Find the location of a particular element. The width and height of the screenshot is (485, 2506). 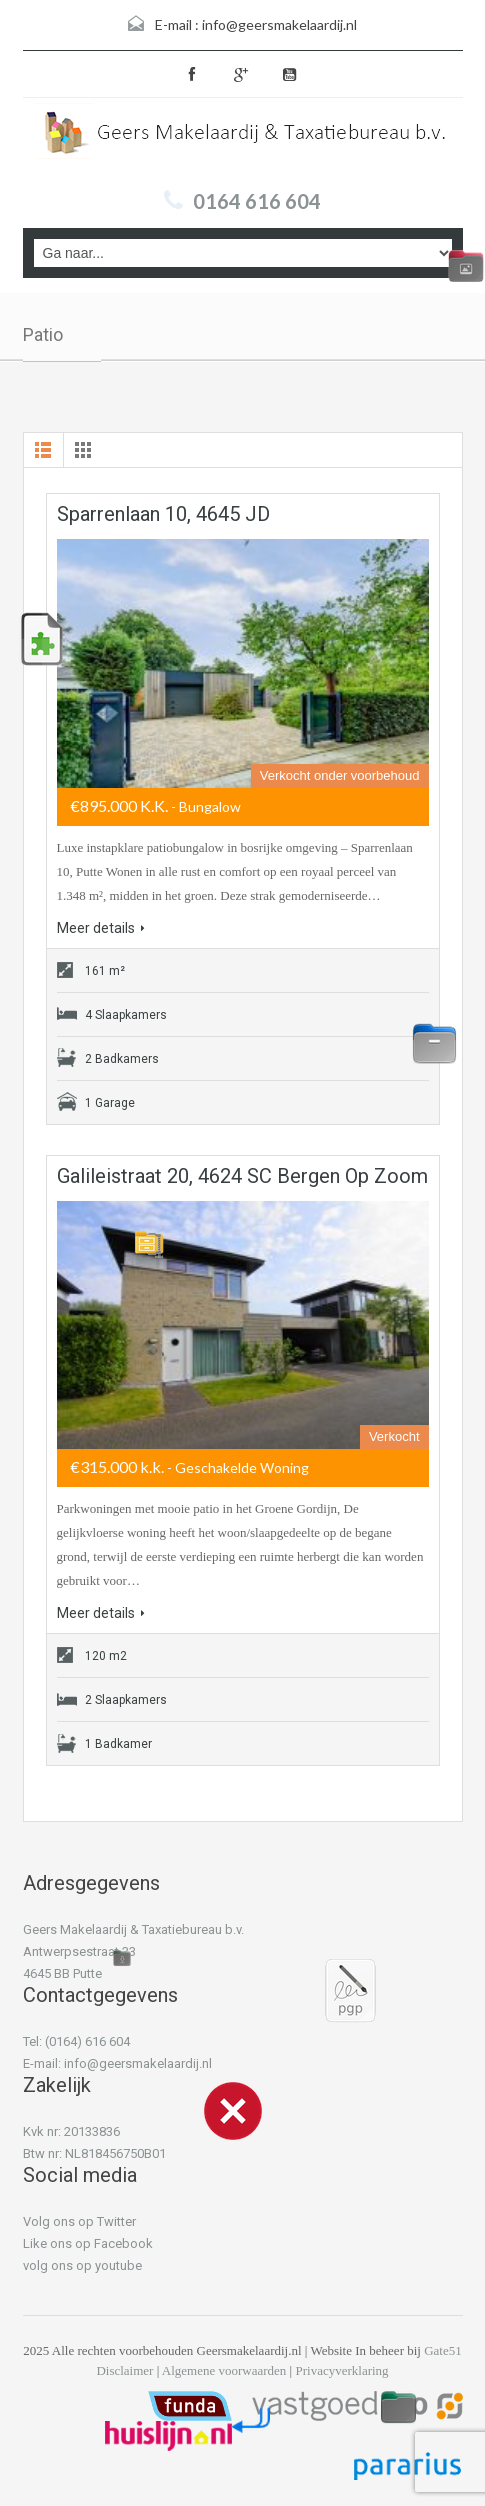

open downloads folder is located at coordinates (122, 1958).